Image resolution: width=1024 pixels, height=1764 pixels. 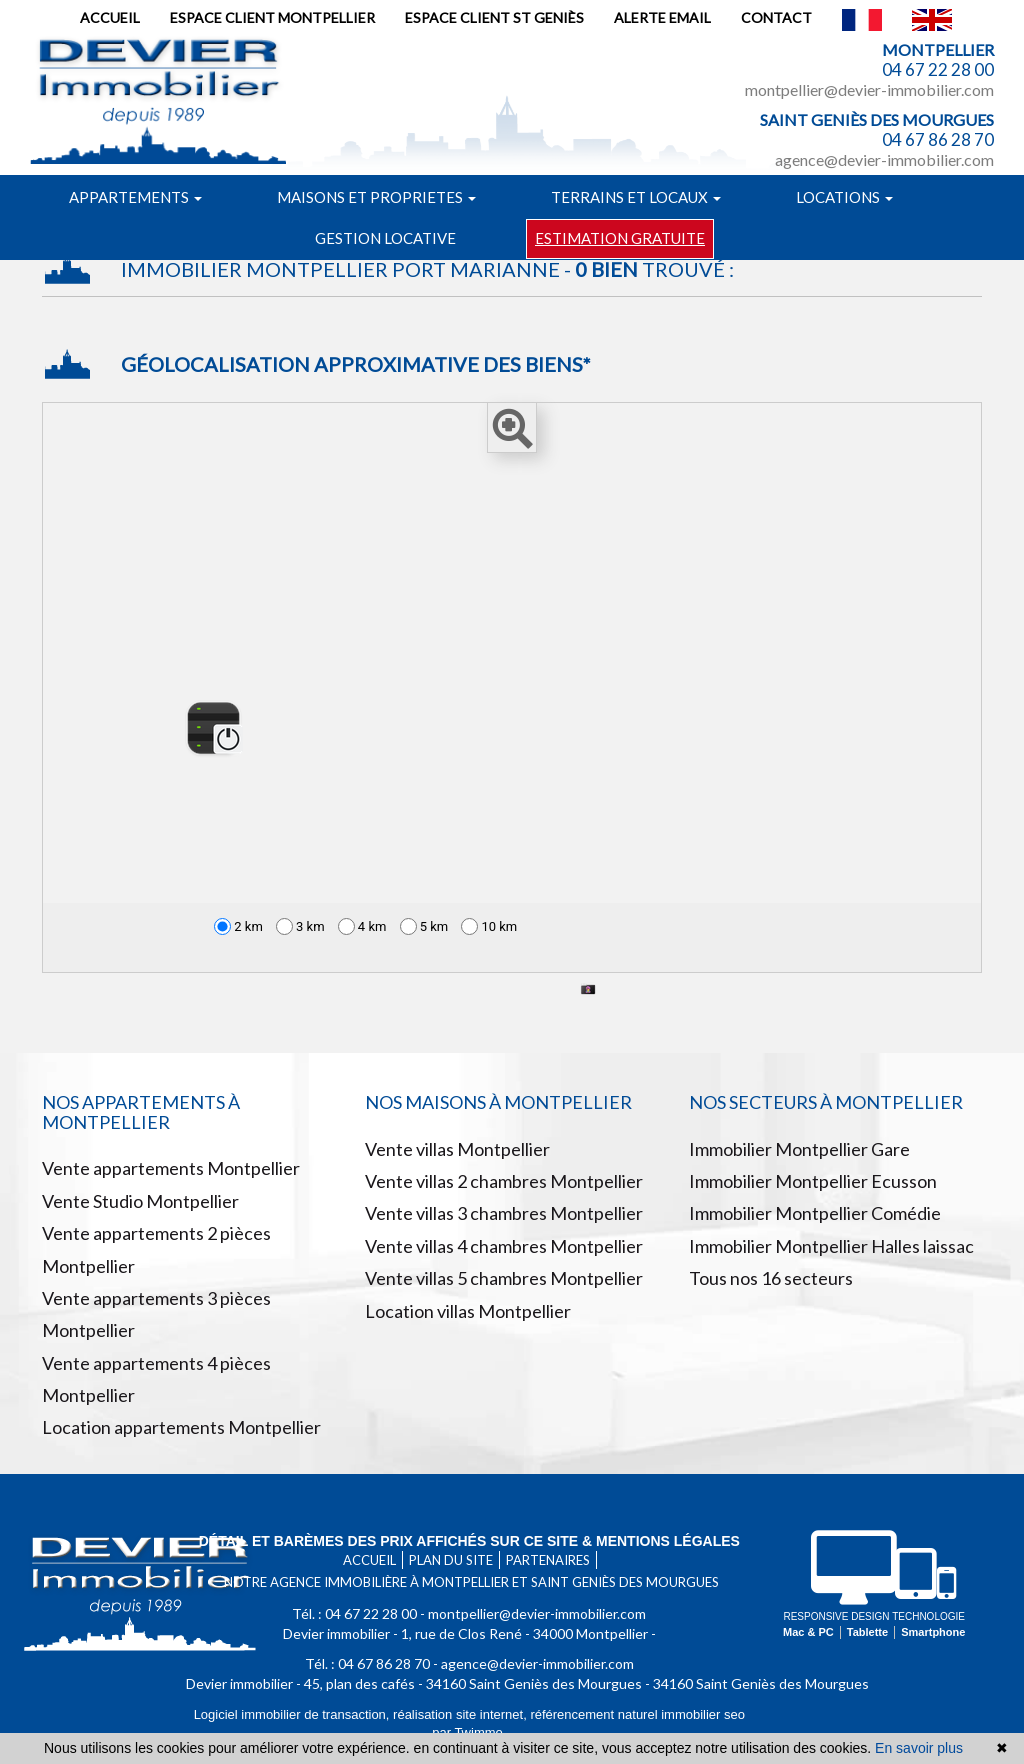 What do you see at coordinates (588, 989) in the screenshot?
I see `folder containing emoji or emoticon files` at bounding box center [588, 989].